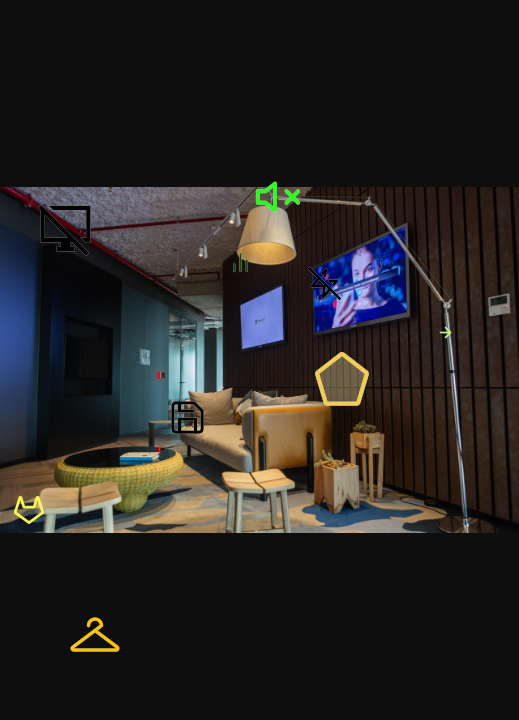 This screenshot has height=720, width=519. What do you see at coordinates (324, 283) in the screenshot?
I see `disable flash or lightning mode` at bounding box center [324, 283].